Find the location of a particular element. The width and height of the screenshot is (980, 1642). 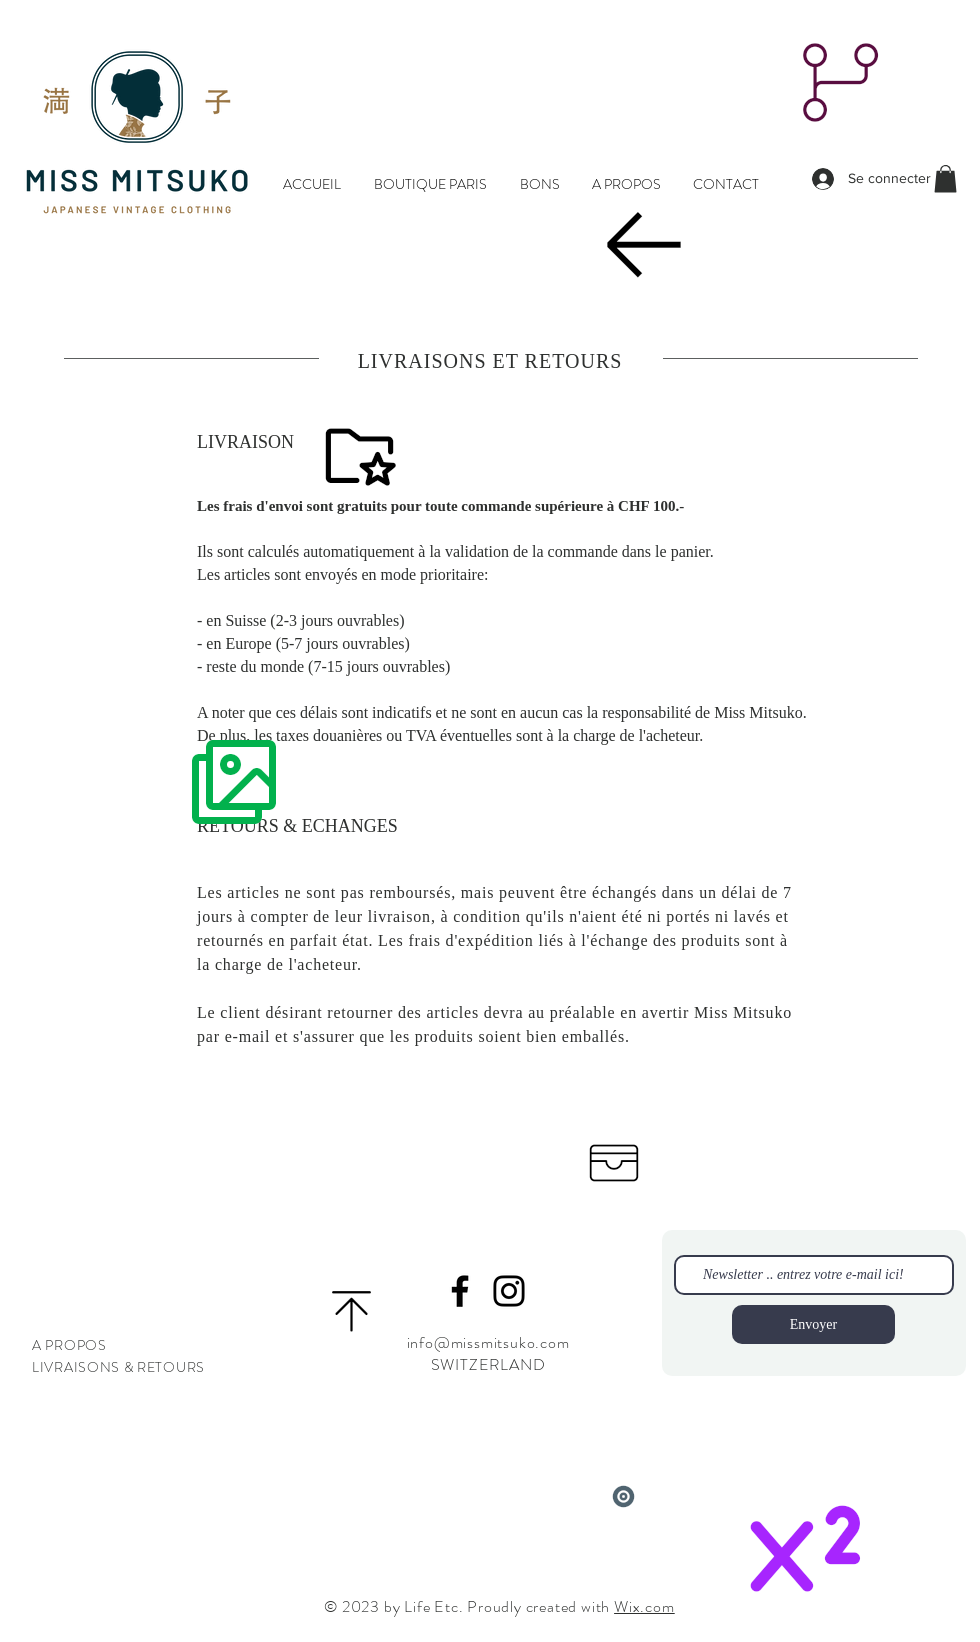

view repository branches is located at coordinates (835, 82).